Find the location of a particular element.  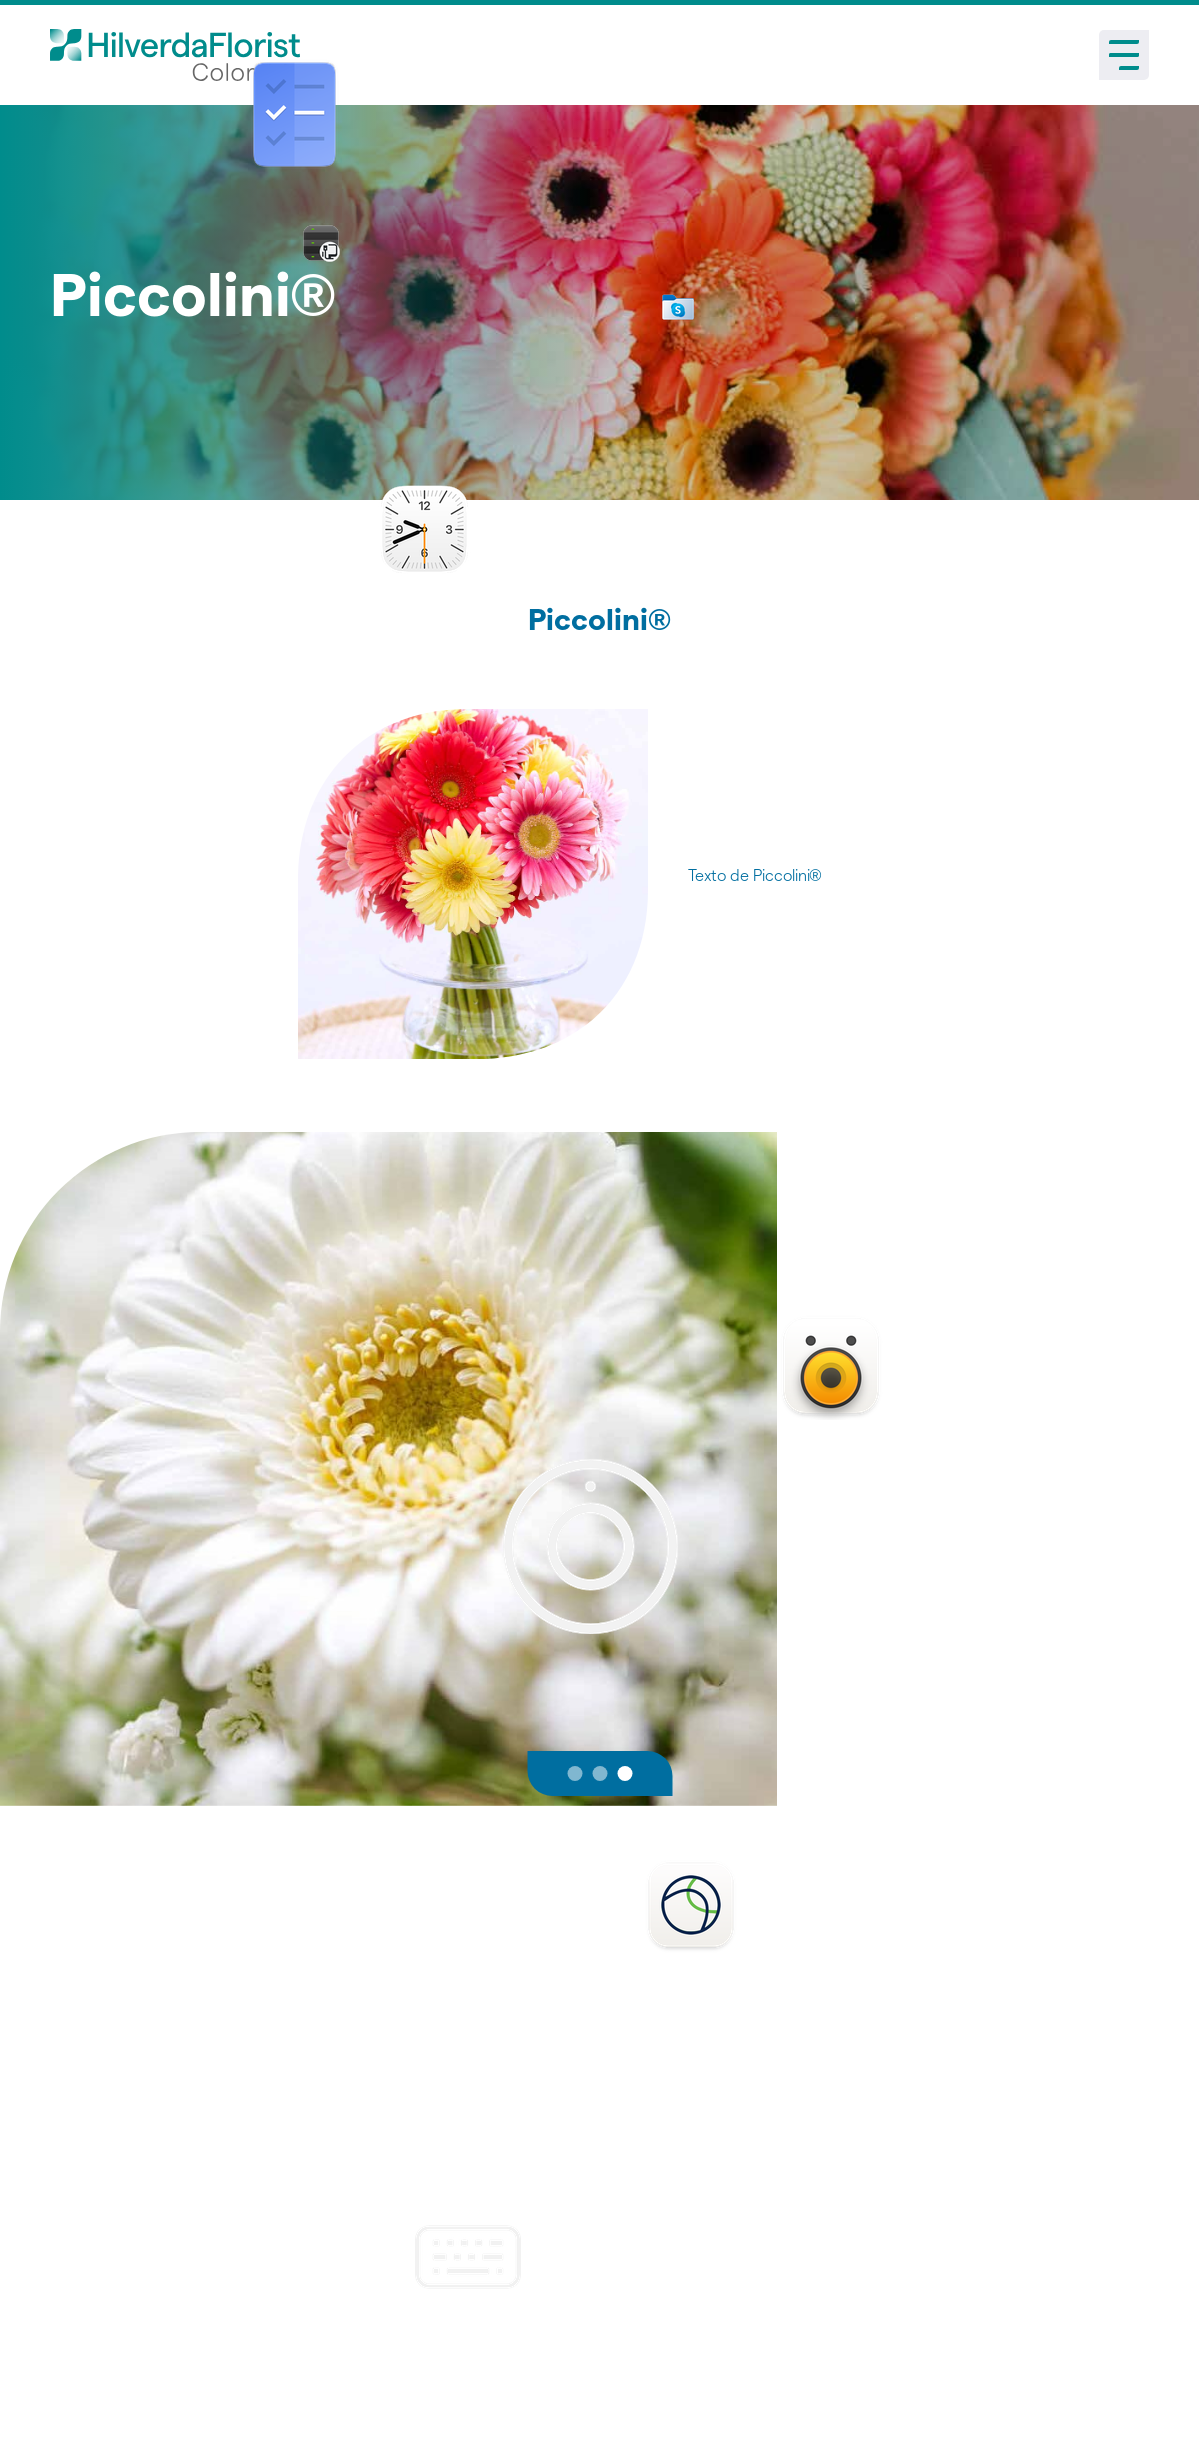

open rhythmbox music player is located at coordinates (831, 1366).